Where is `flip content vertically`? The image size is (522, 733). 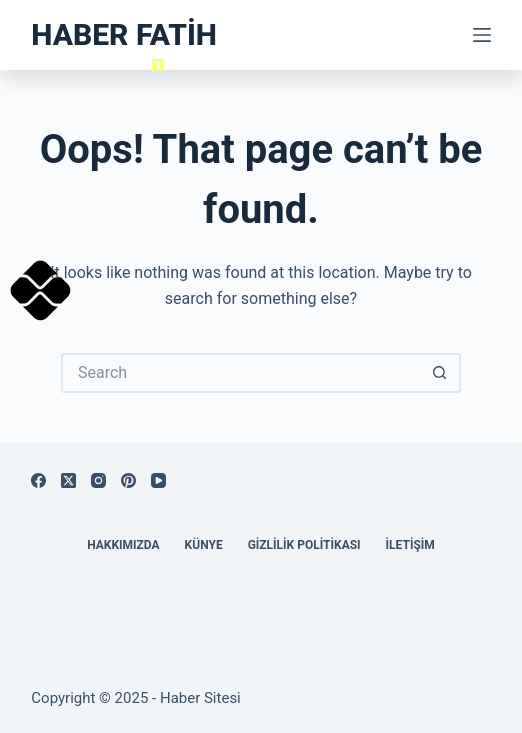
flip content vertically is located at coordinates (158, 65).